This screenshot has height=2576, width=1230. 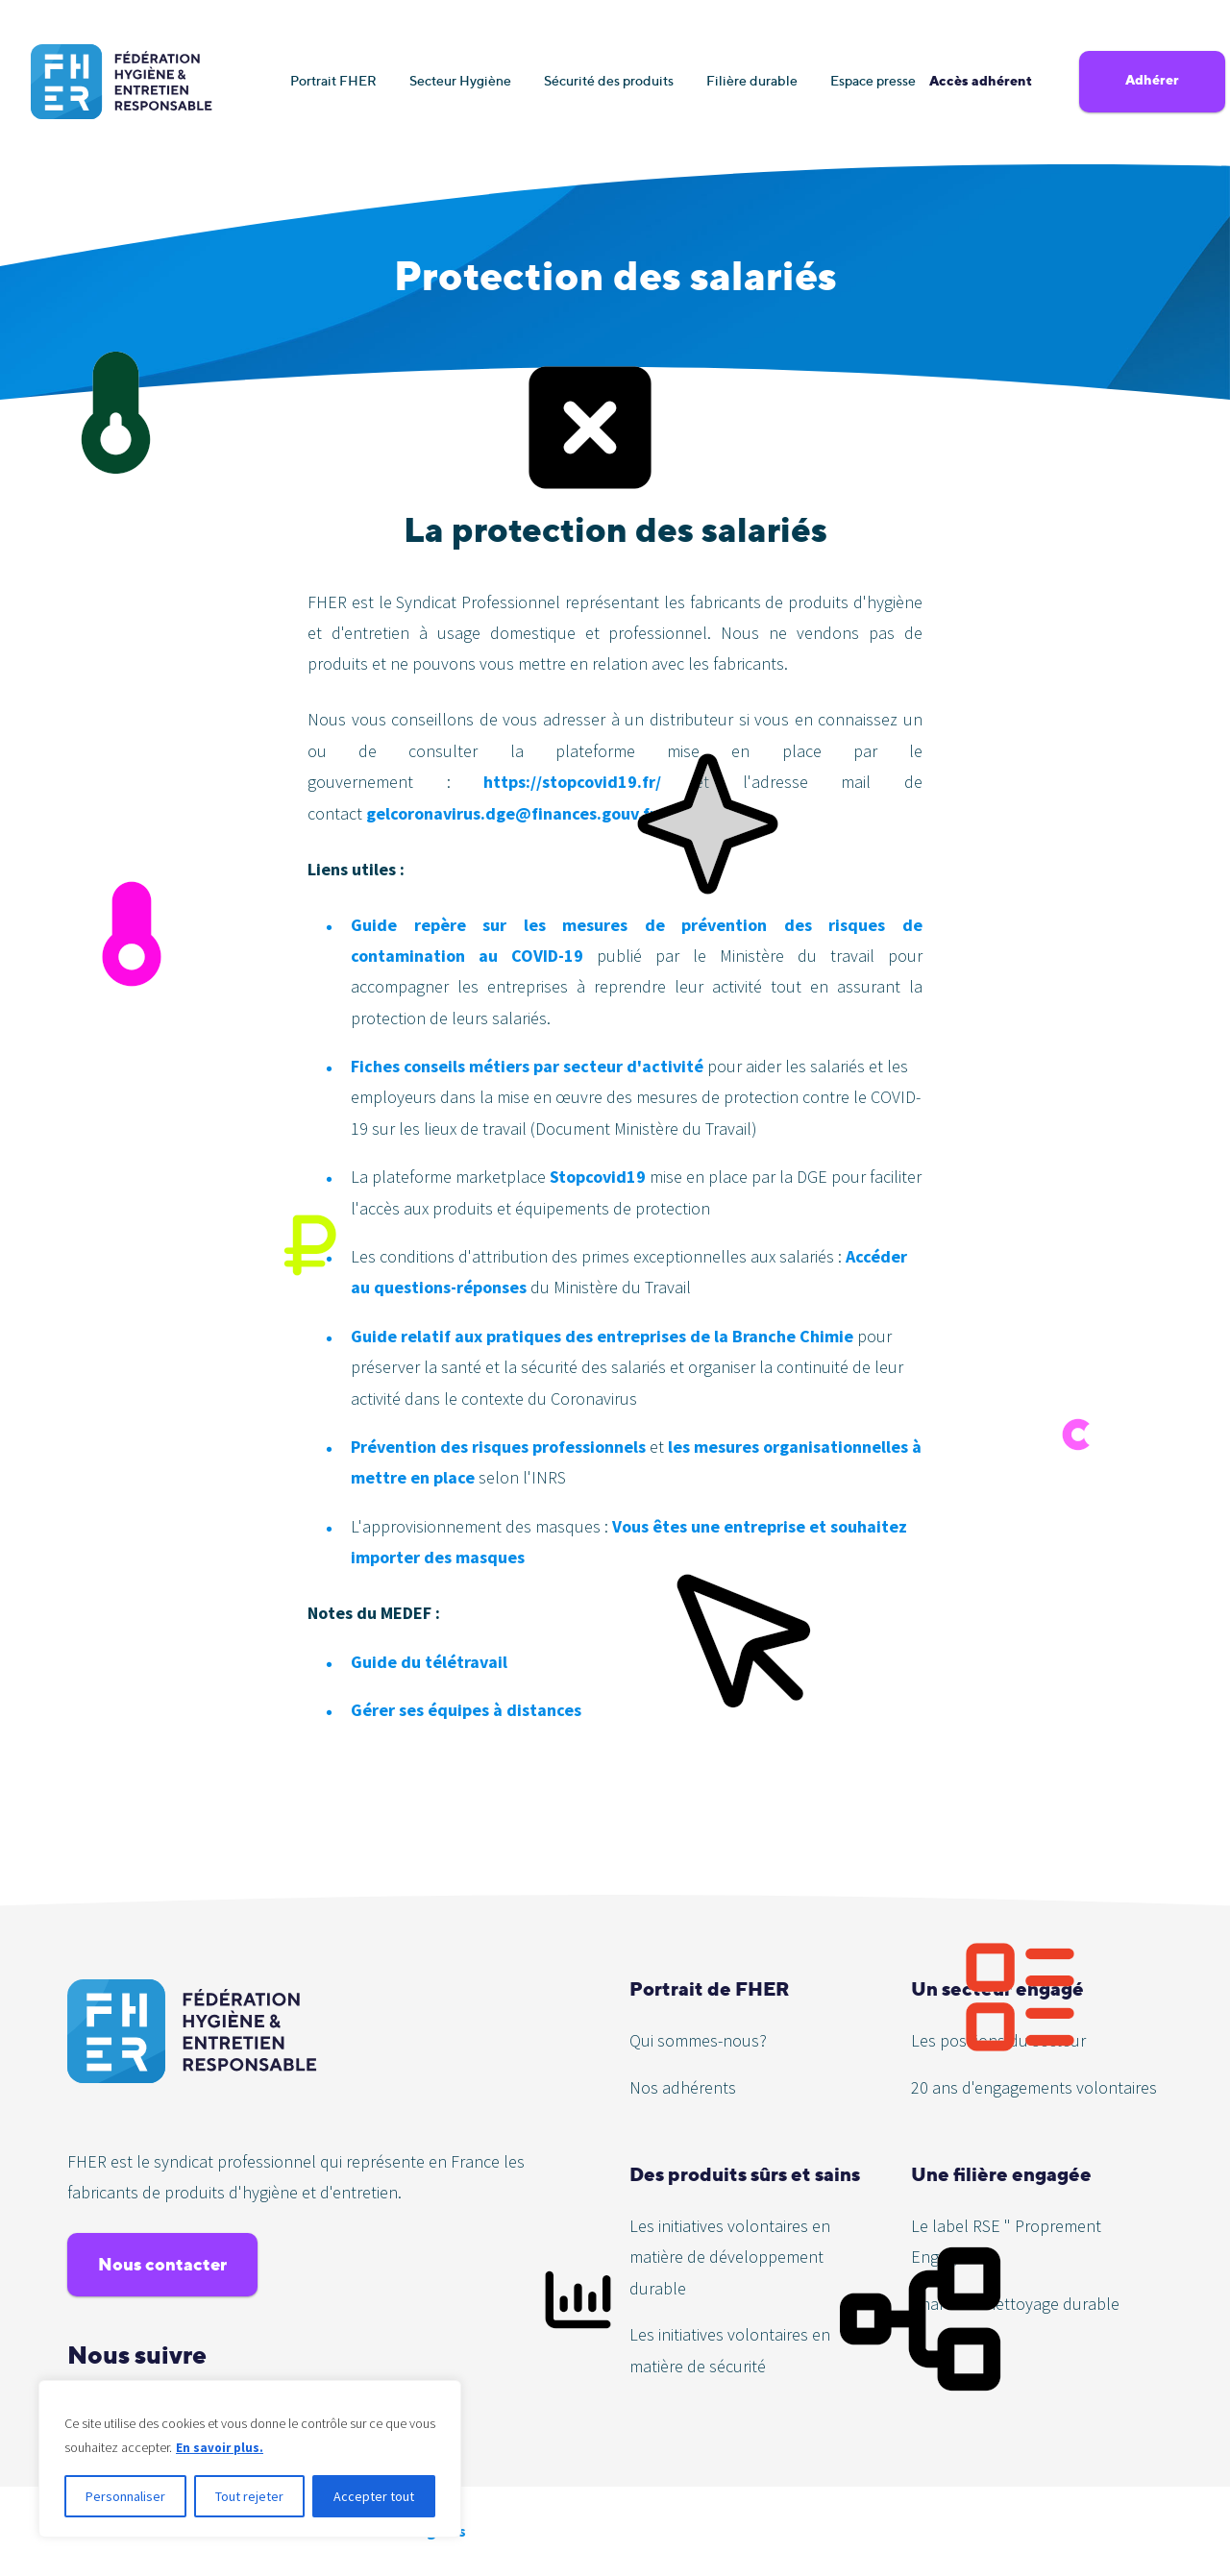 I want to click on switch to list view, so click(x=1020, y=1997).